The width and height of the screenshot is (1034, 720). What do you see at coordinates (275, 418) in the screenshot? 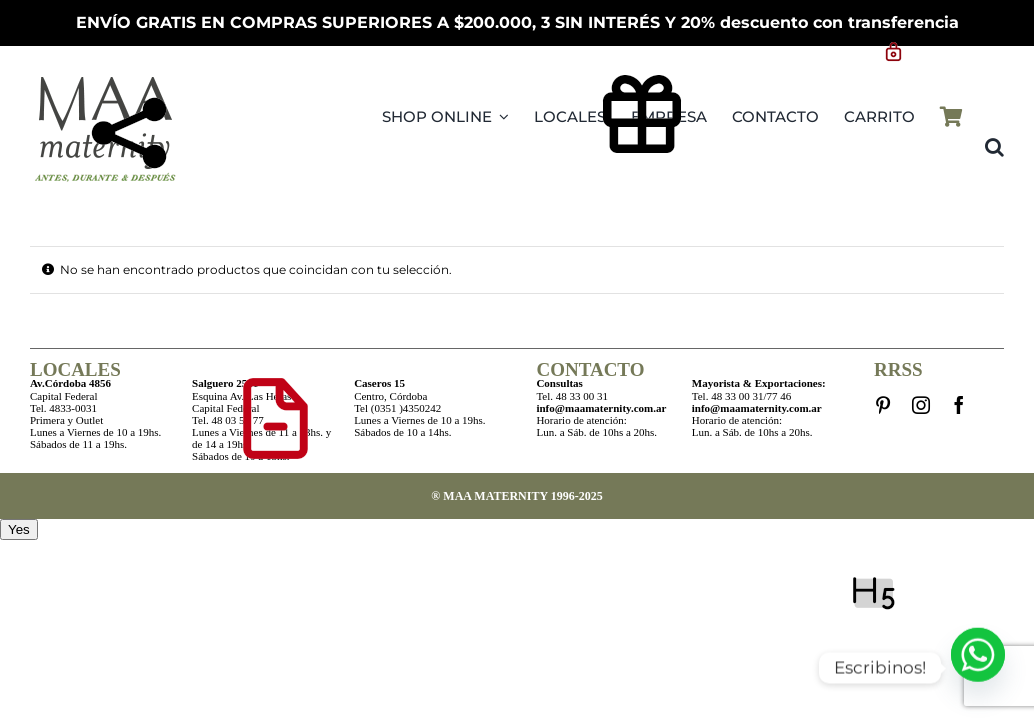
I see `remove or delete a file` at bounding box center [275, 418].